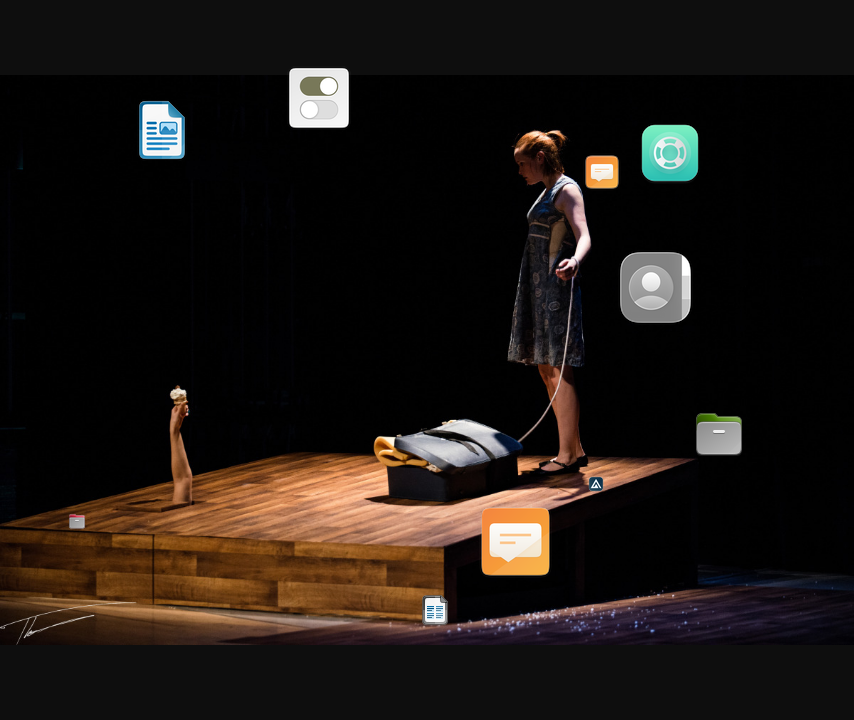 The height and width of the screenshot is (720, 854). I want to click on open the messaging app, so click(515, 541).